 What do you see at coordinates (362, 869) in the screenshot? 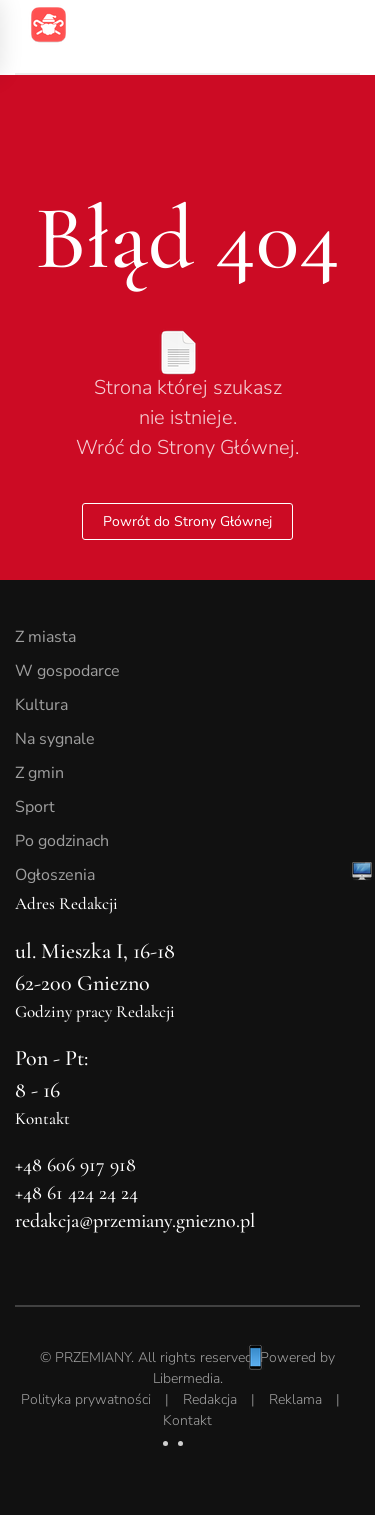
I see `represents this mac in system preferences or network settings` at bounding box center [362, 869].